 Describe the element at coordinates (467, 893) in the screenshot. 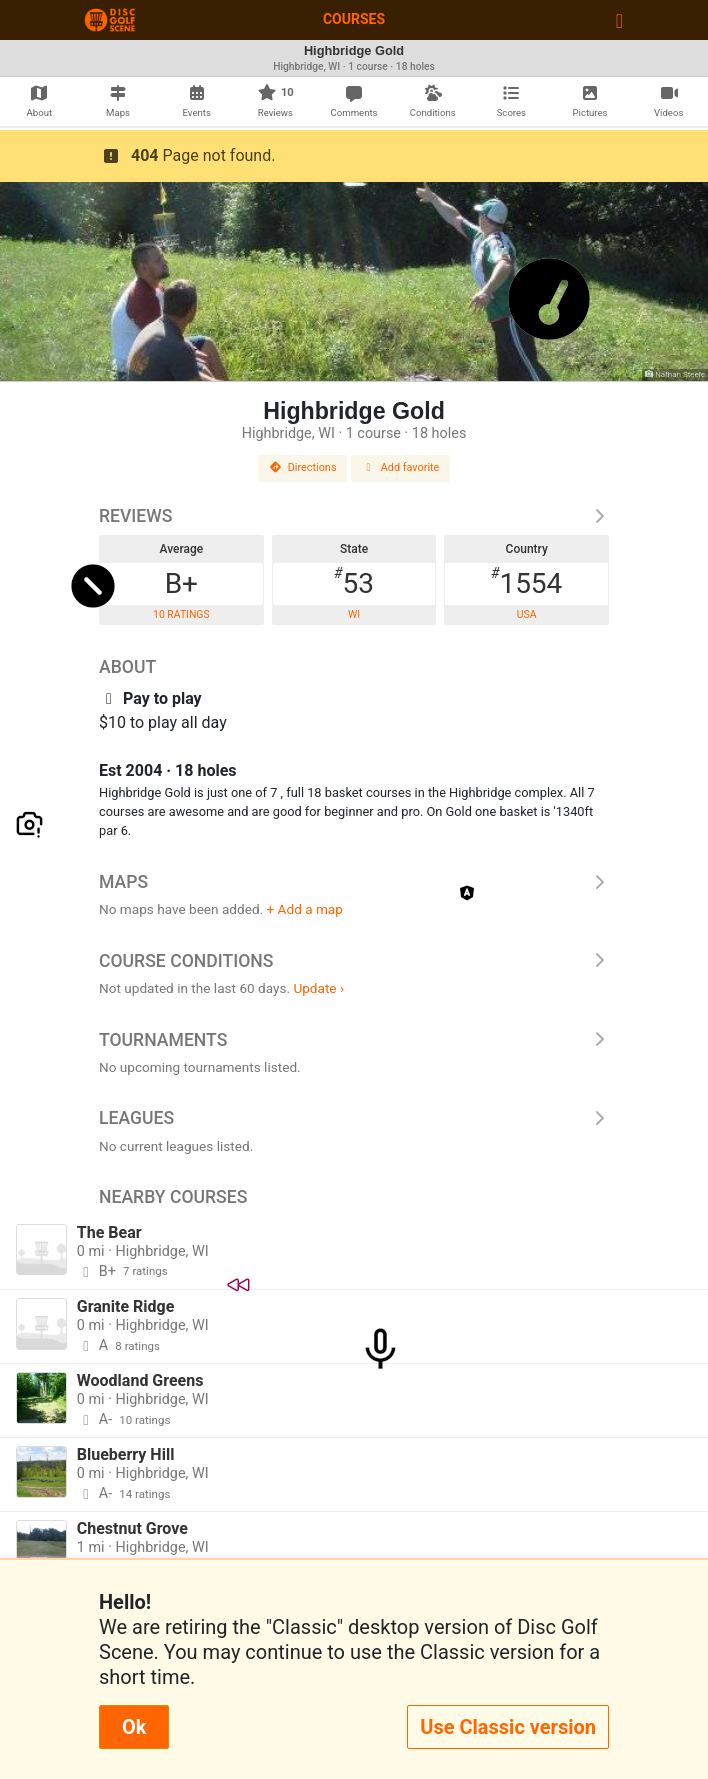

I see `angular framework logo` at that location.